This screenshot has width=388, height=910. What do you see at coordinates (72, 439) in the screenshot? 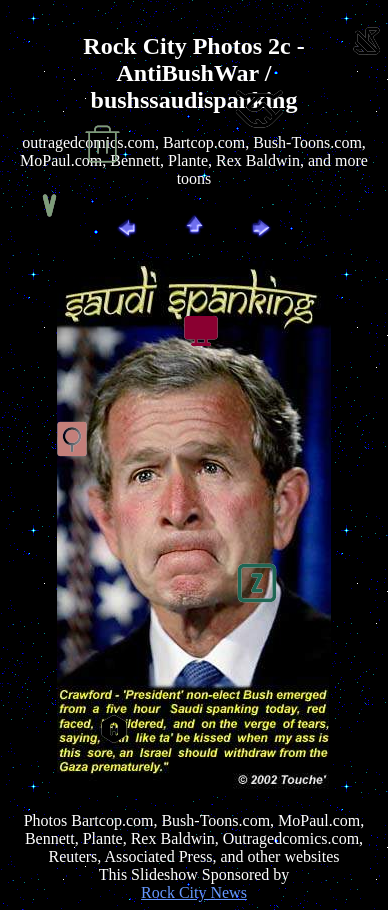
I see `select neuter or non-binary gender option` at bounding box center [72, 439].